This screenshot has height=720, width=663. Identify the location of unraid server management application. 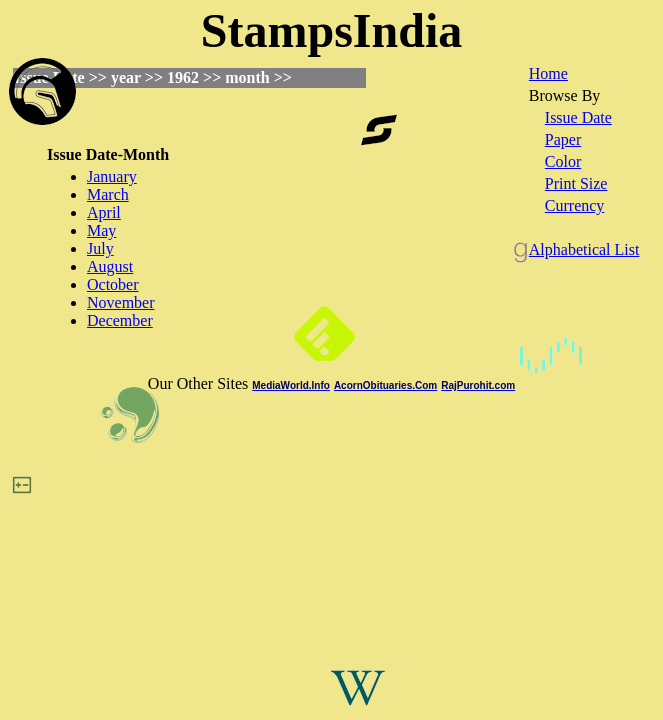
(551, 356).